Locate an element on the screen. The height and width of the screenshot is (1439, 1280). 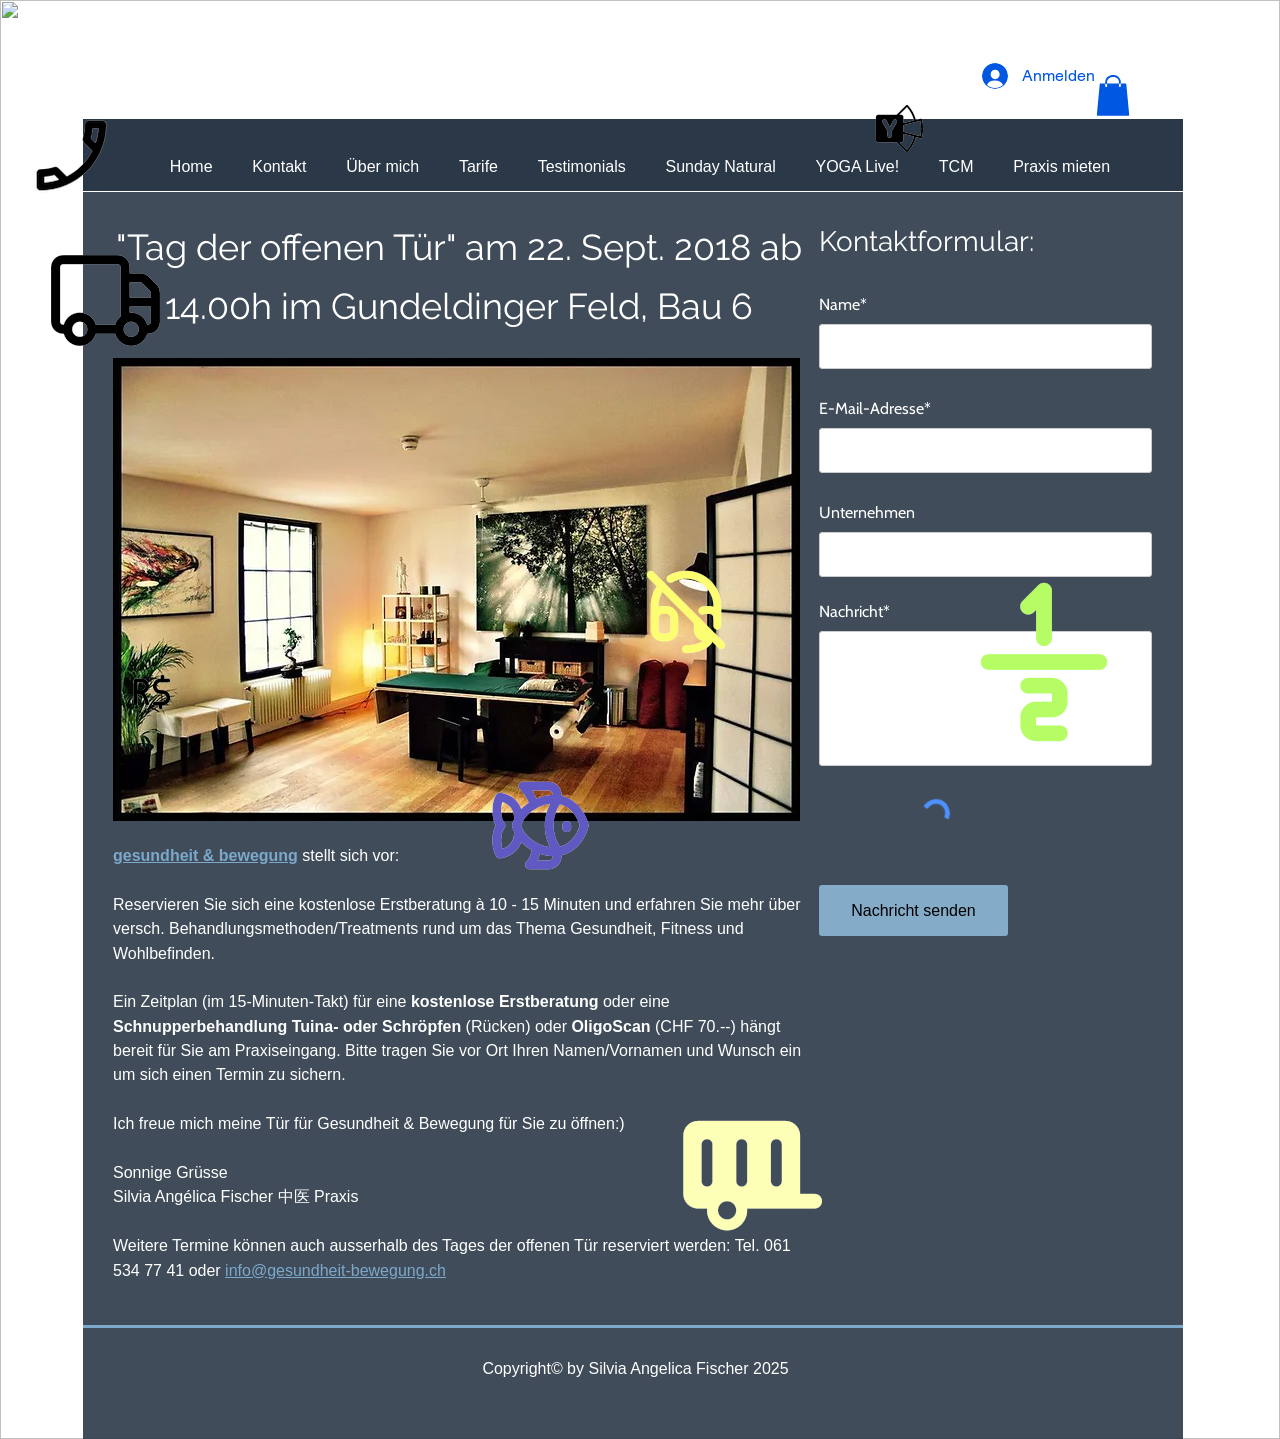
mute or disable headset audio is located at coordinates (686, 610).